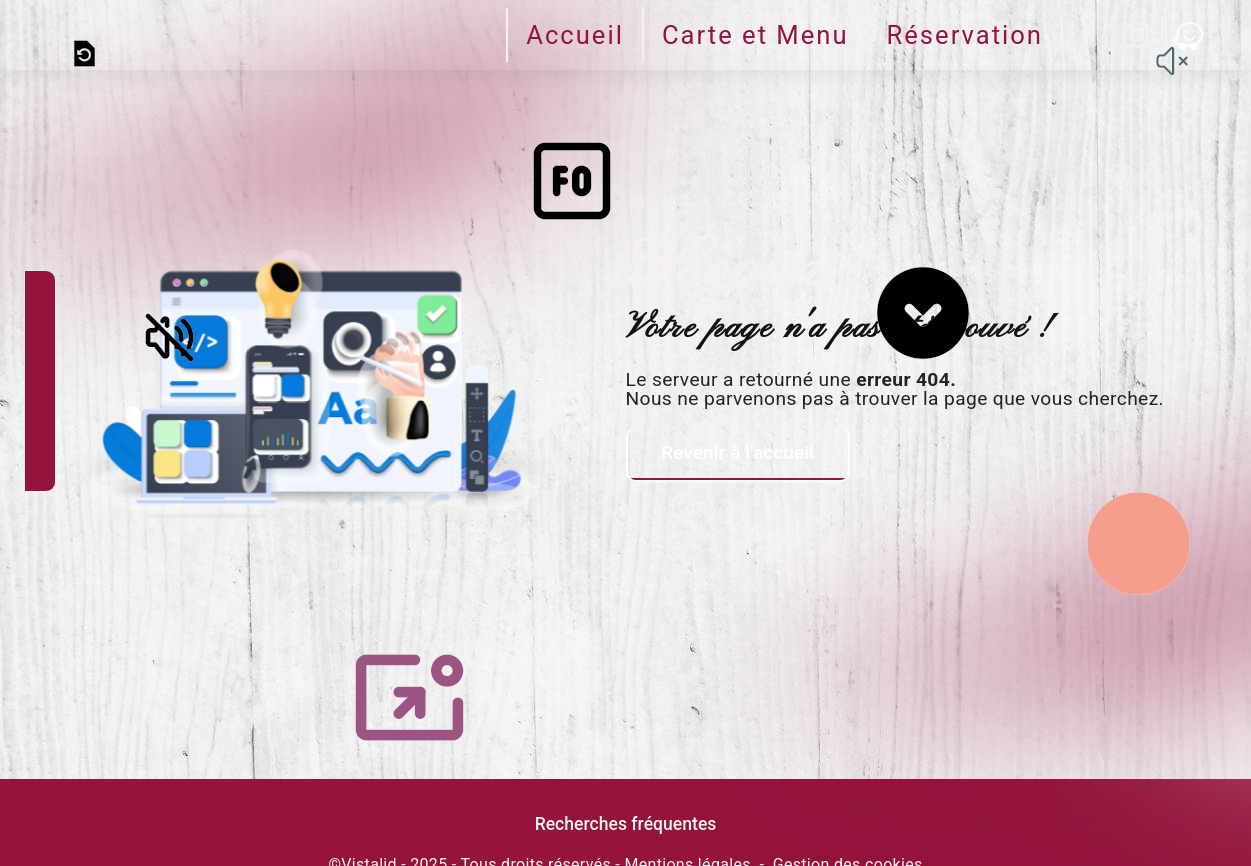  What do you see at coordinates (84, 53) in the screenshot?
I see `restore a previous version of a document` at bounding box center [84, 53].